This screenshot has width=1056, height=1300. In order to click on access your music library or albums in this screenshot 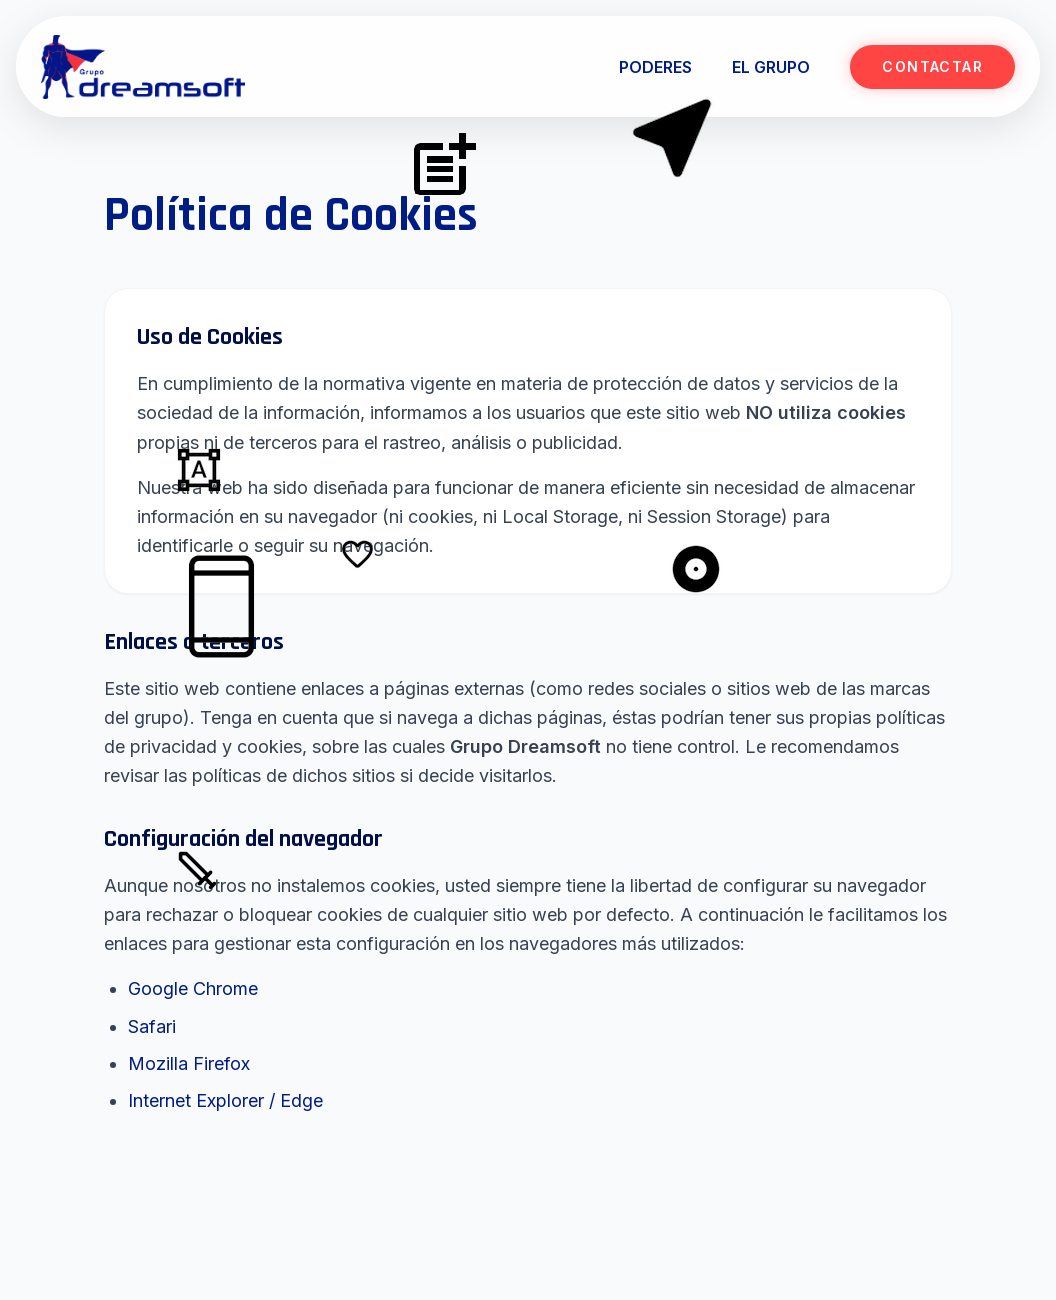, I will do `click(696, 569)`.